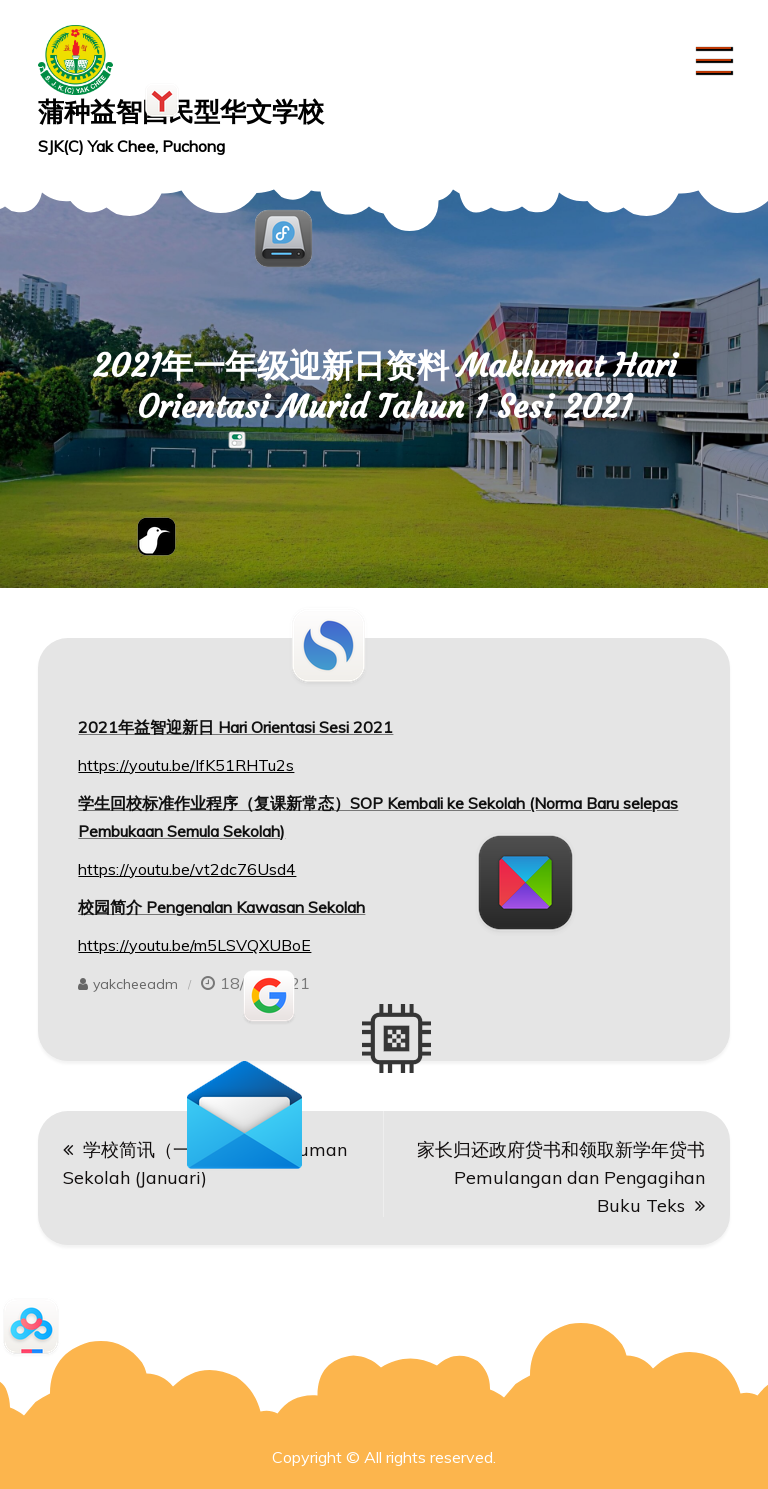 This screenshot has width=768, height=1489. What do you see at coordinates (162, 100) in the screenshot?
I see `open yandex browser` at bounding box center [162, 100].